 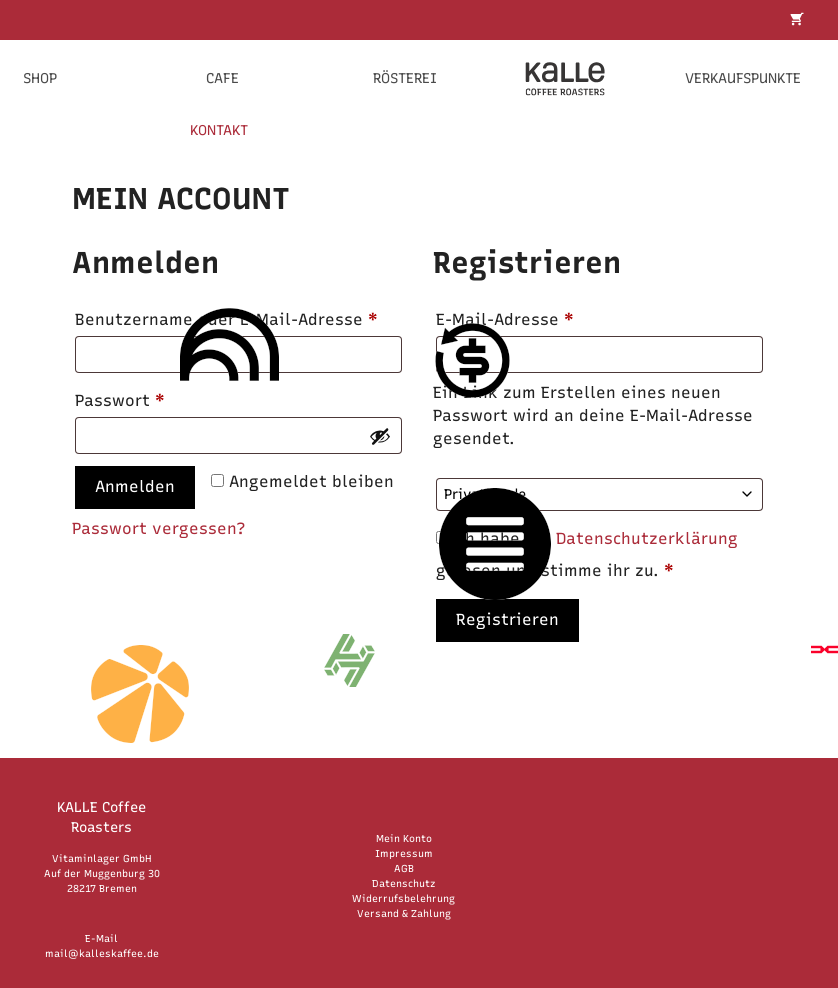 What do you see at coordinates (472, 360) in the screenshot?
I see `request a refund for a purchase` at bounding box center [472, 360].